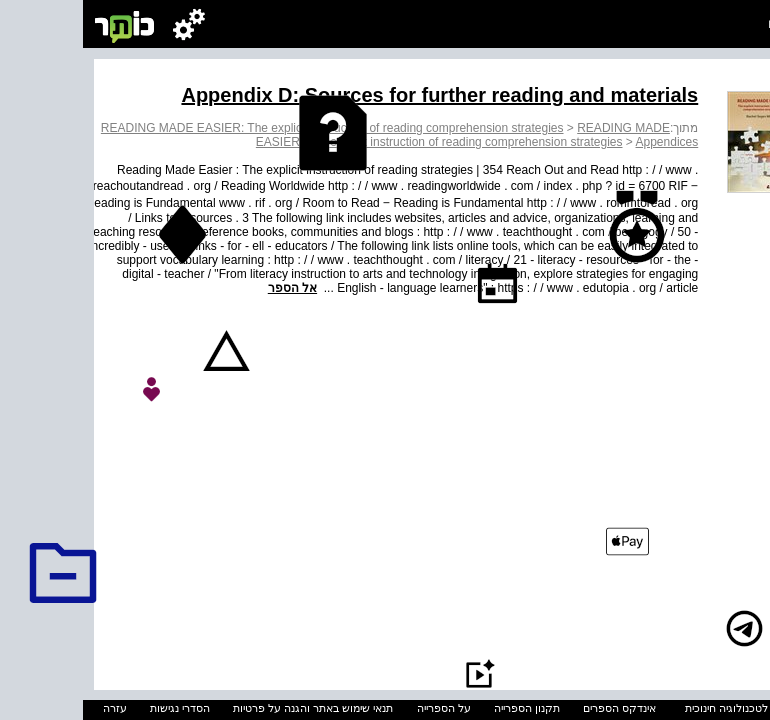 This screenshot has width=770, height=720. I want to click on pay with Apple Pay, so click(627, 541).